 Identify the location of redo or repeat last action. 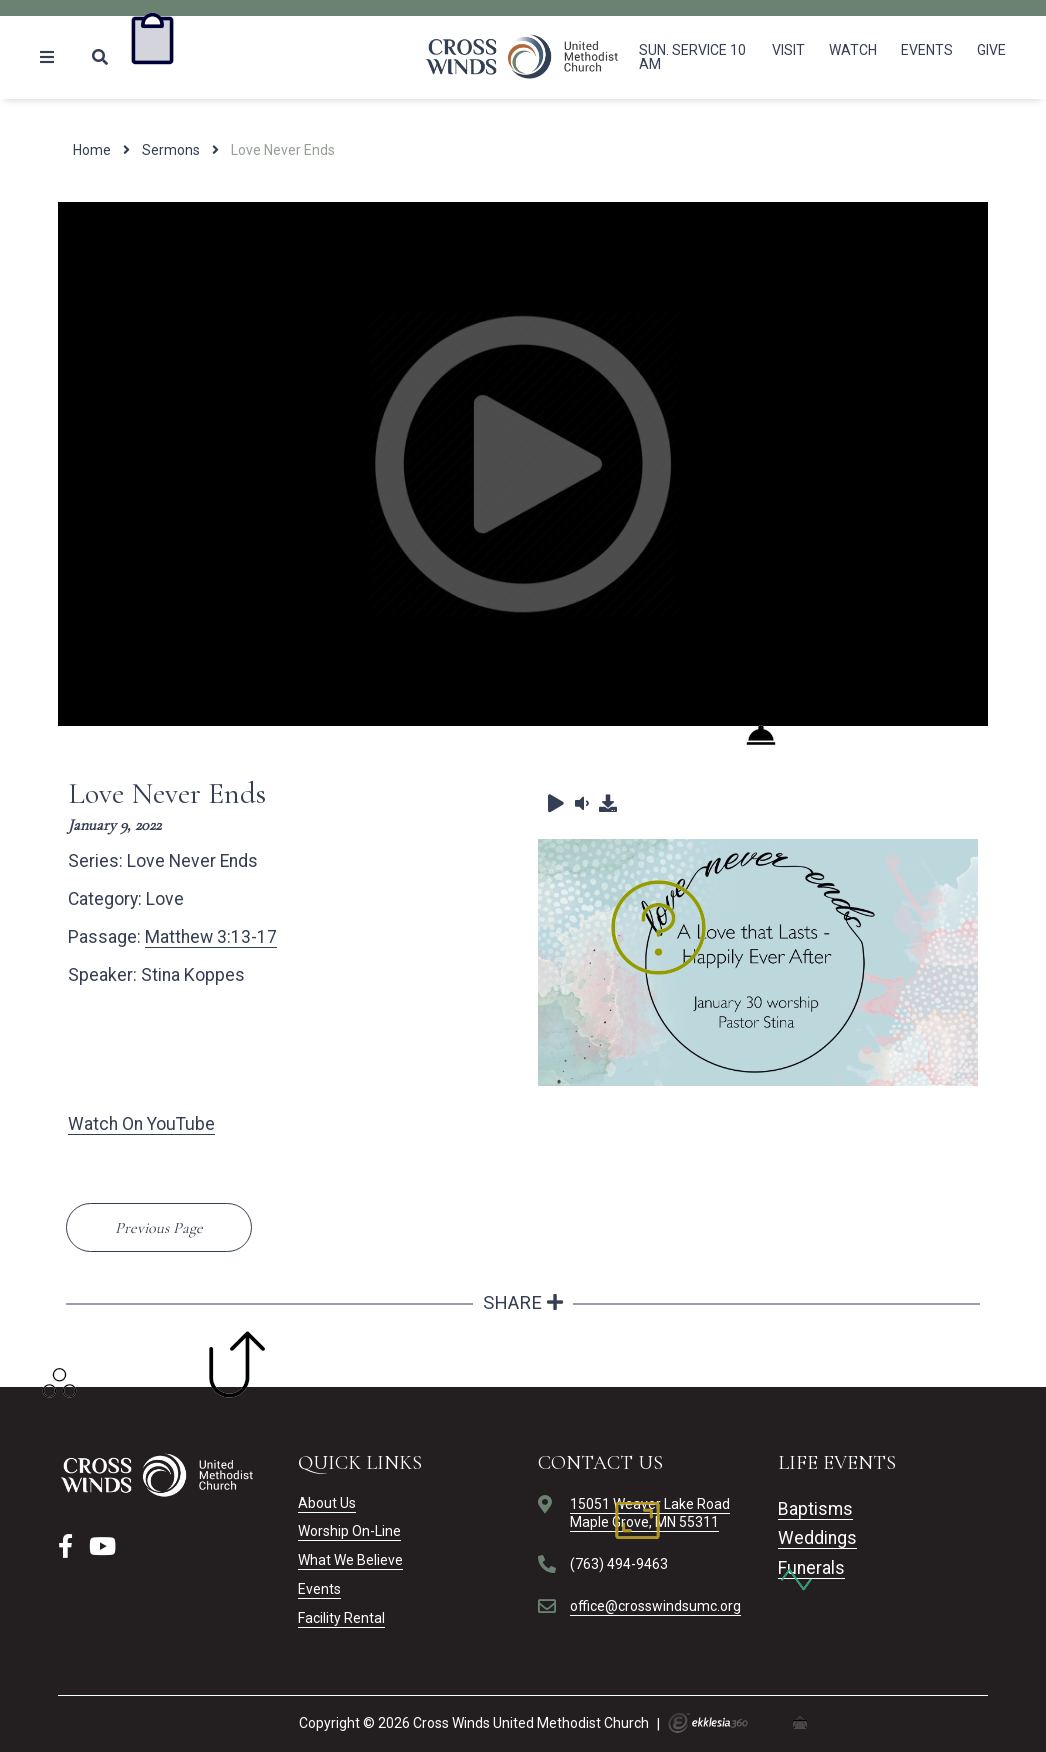
(234, 1364).